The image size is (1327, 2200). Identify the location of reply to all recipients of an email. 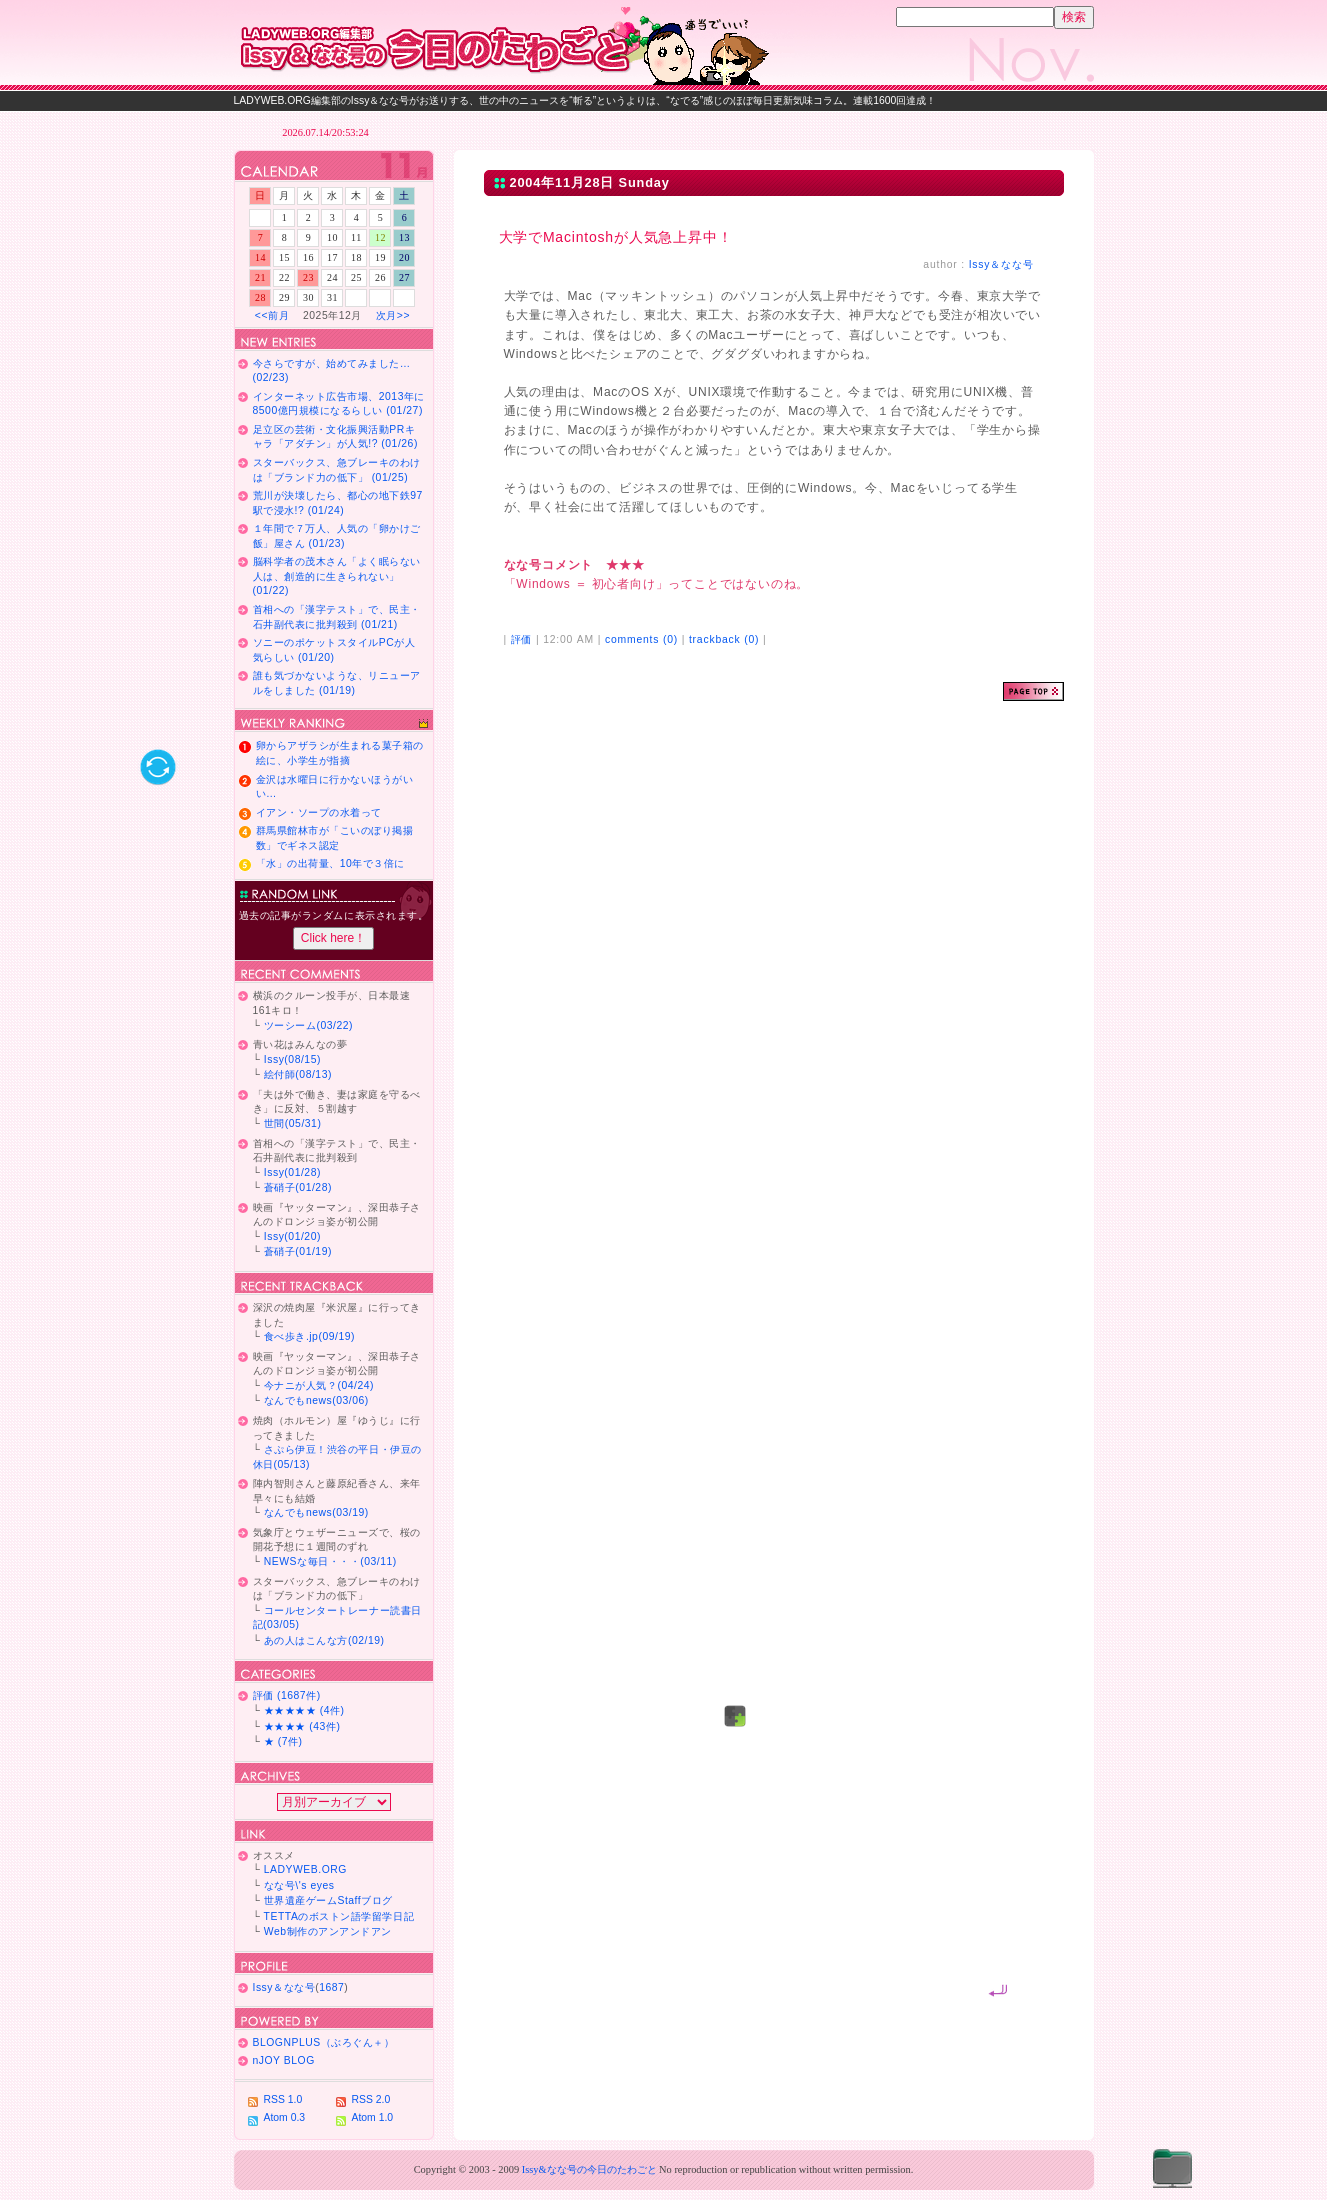
(997, 1989).